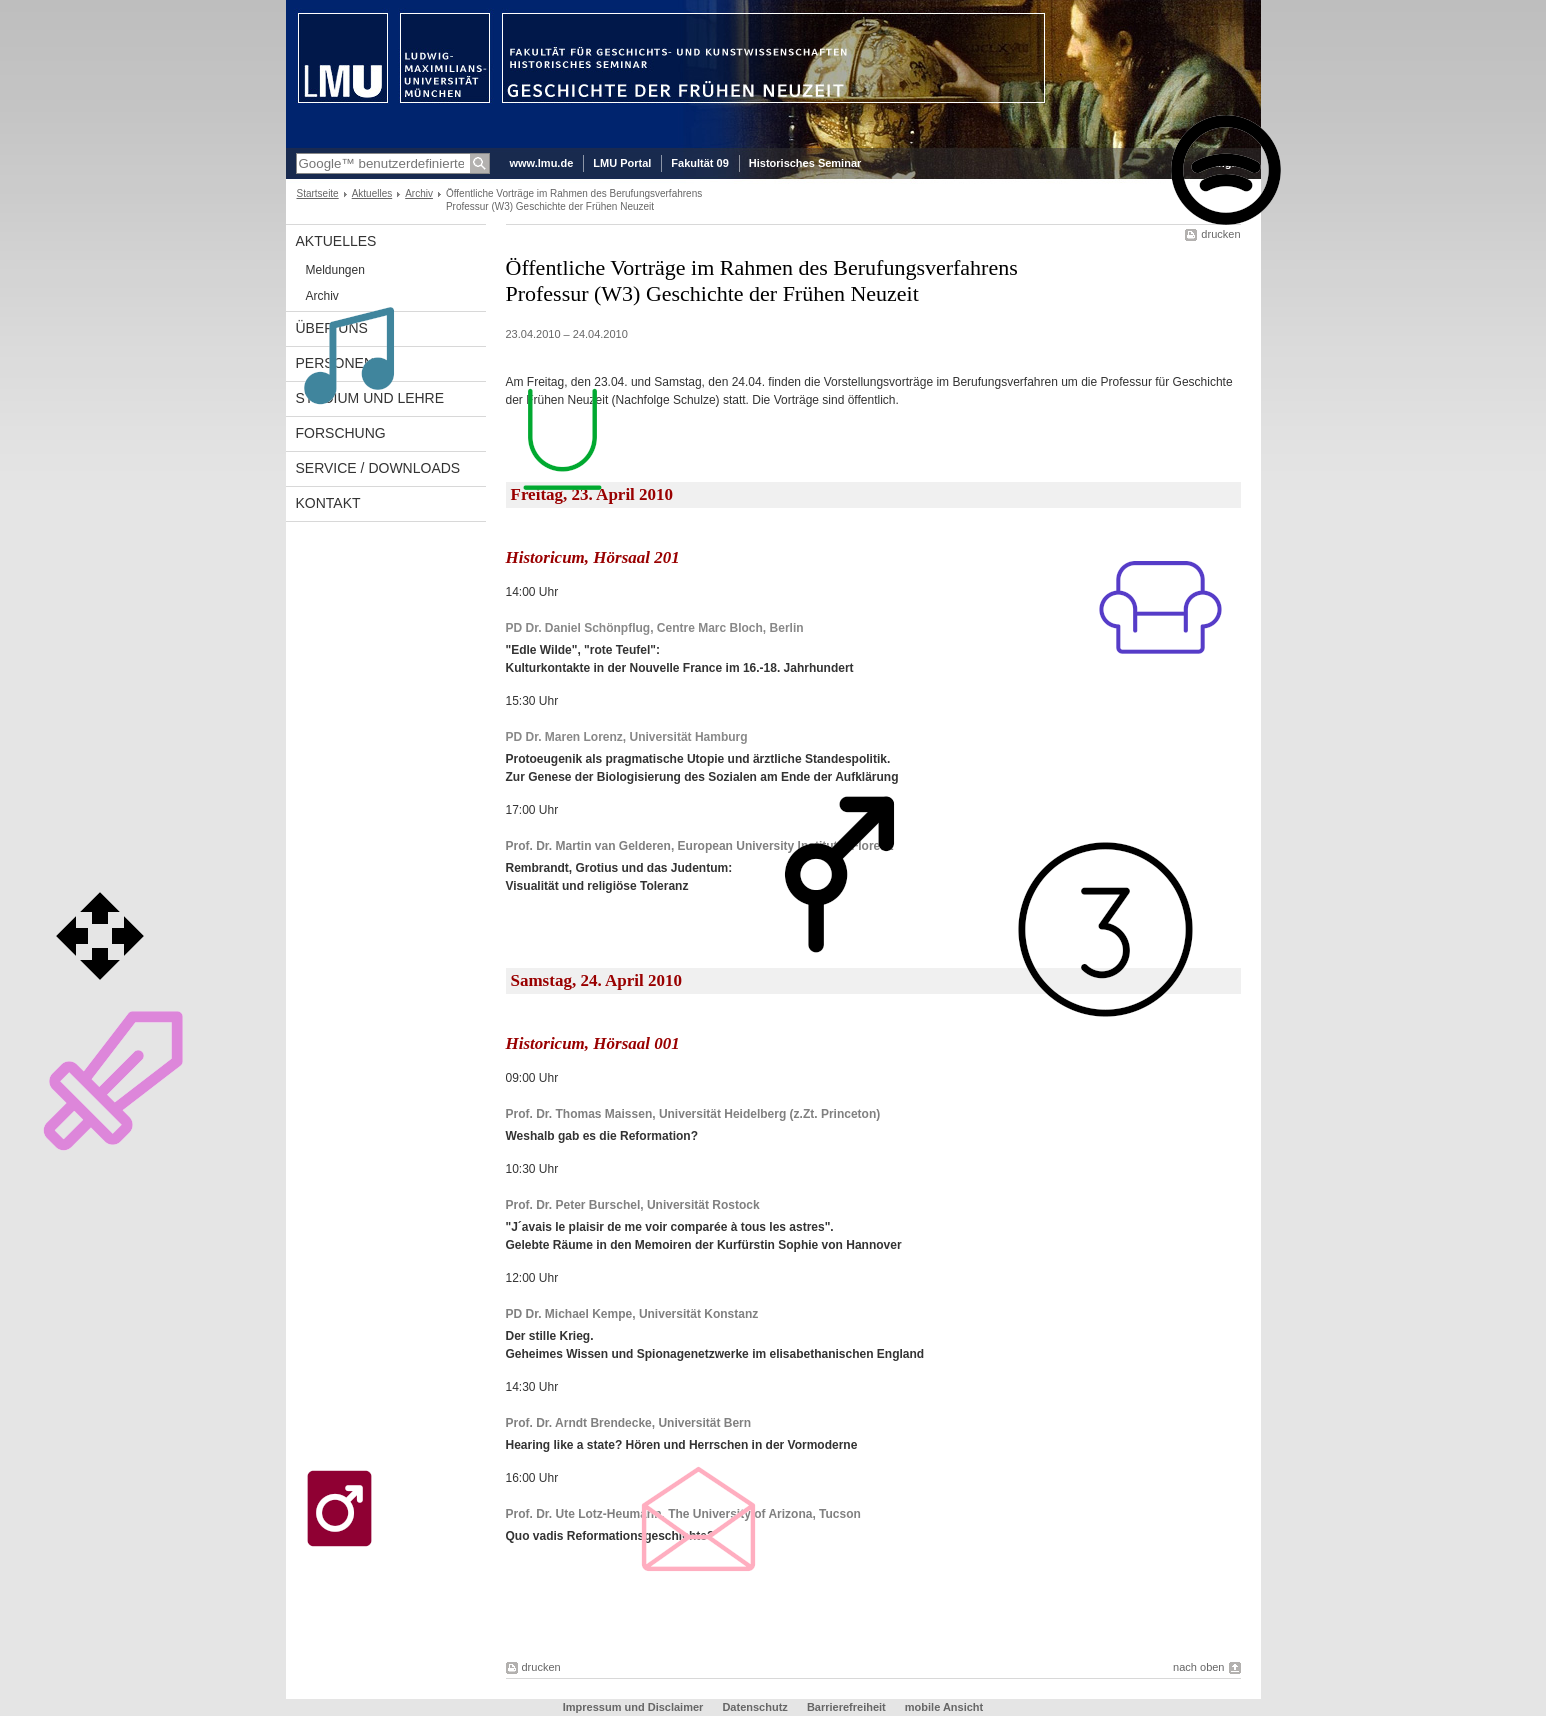 The width and height of the screenshot is (1546, 1716). I want to click on view an opened or read email, so click(698, 1523).